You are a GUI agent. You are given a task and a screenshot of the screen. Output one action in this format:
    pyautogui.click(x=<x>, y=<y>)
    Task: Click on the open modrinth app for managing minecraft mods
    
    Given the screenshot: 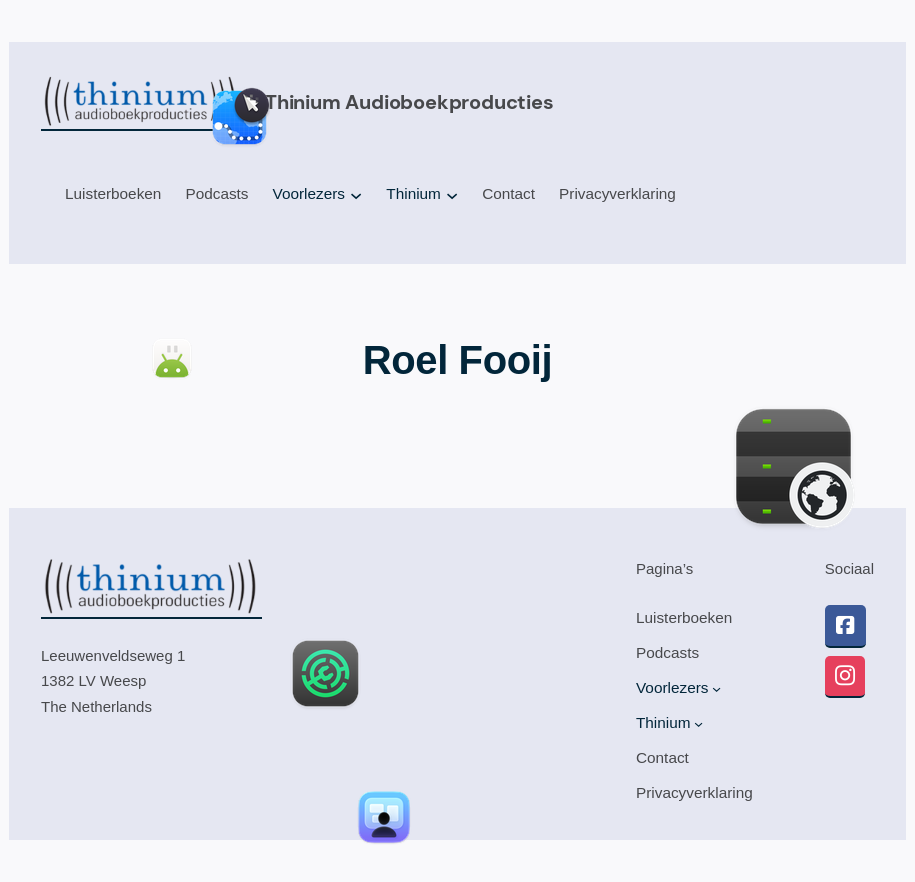 What is the action you would take?
    pyautogui.click(x=325, y=673)
    